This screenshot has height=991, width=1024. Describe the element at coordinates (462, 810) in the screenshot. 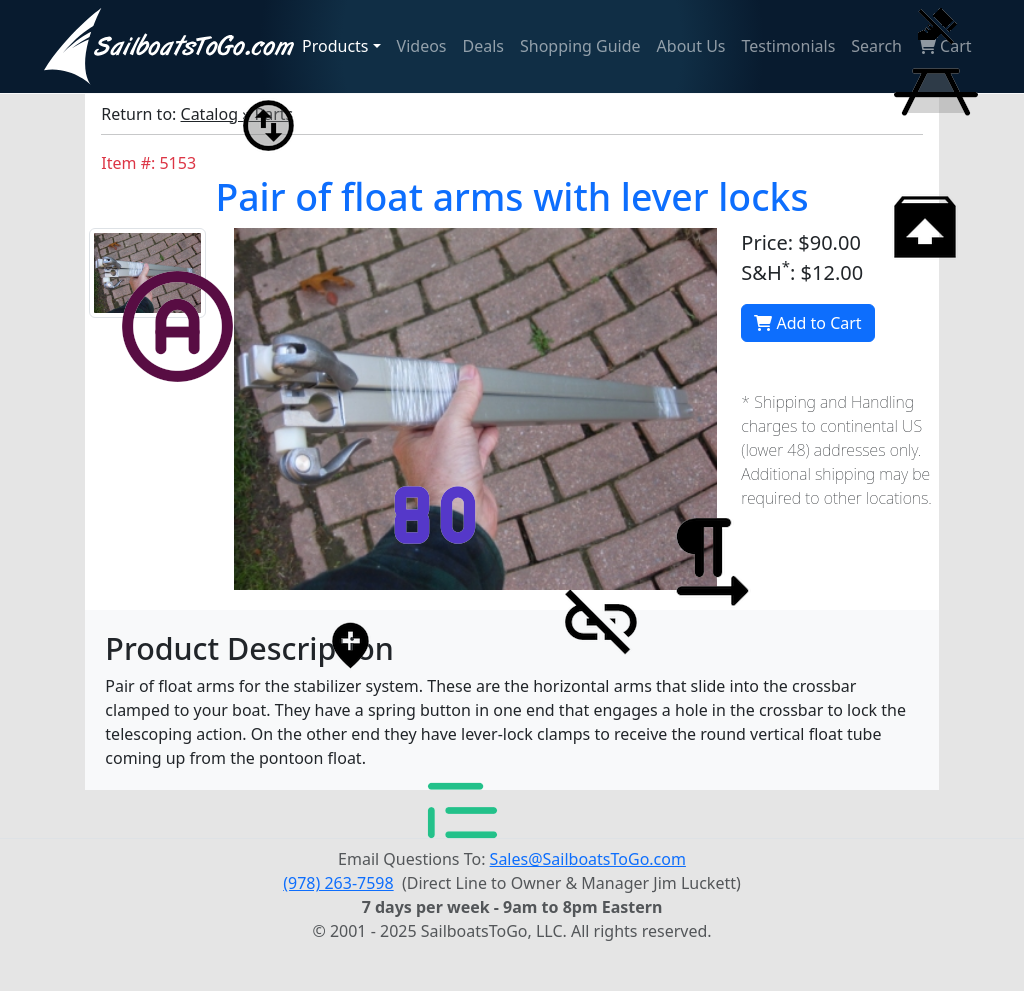

I see `insert a block quote` at that location.